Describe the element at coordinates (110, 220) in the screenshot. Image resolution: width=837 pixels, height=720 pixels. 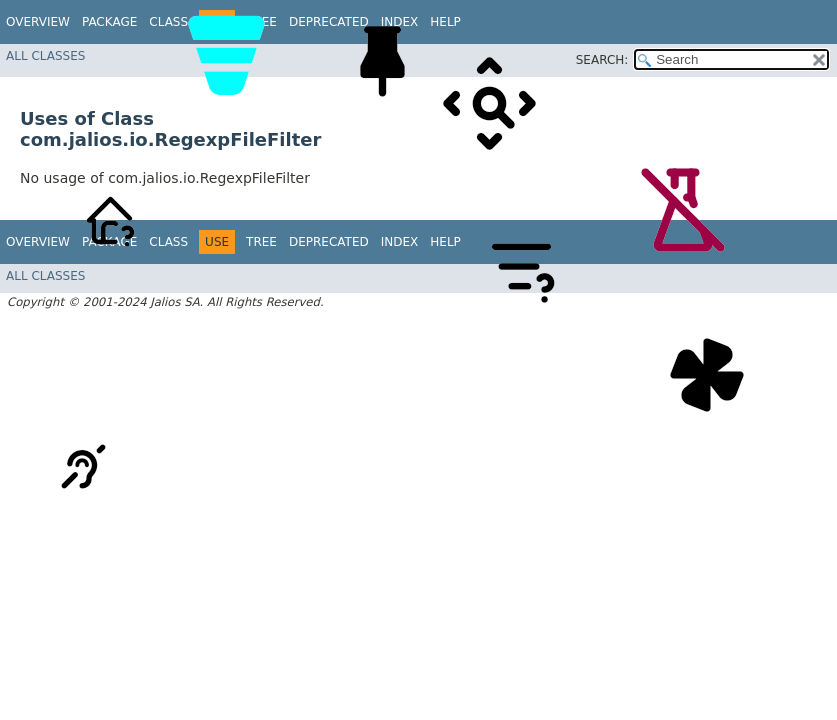
I see `get help or FAQ about home settings` at that location.